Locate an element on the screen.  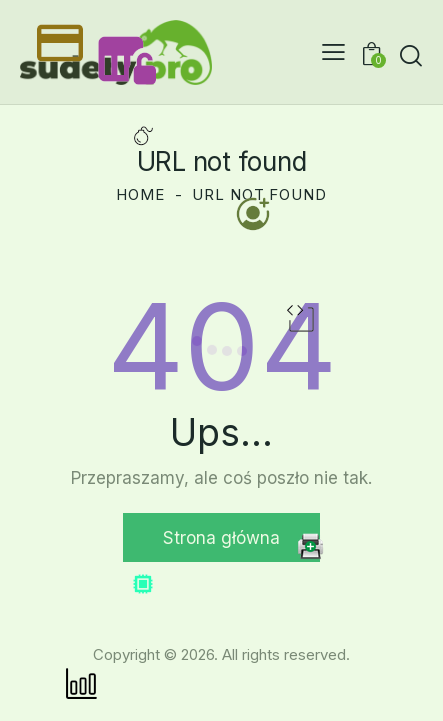
indicates a destructive or dangerous action is located at coordinates (142, 135).